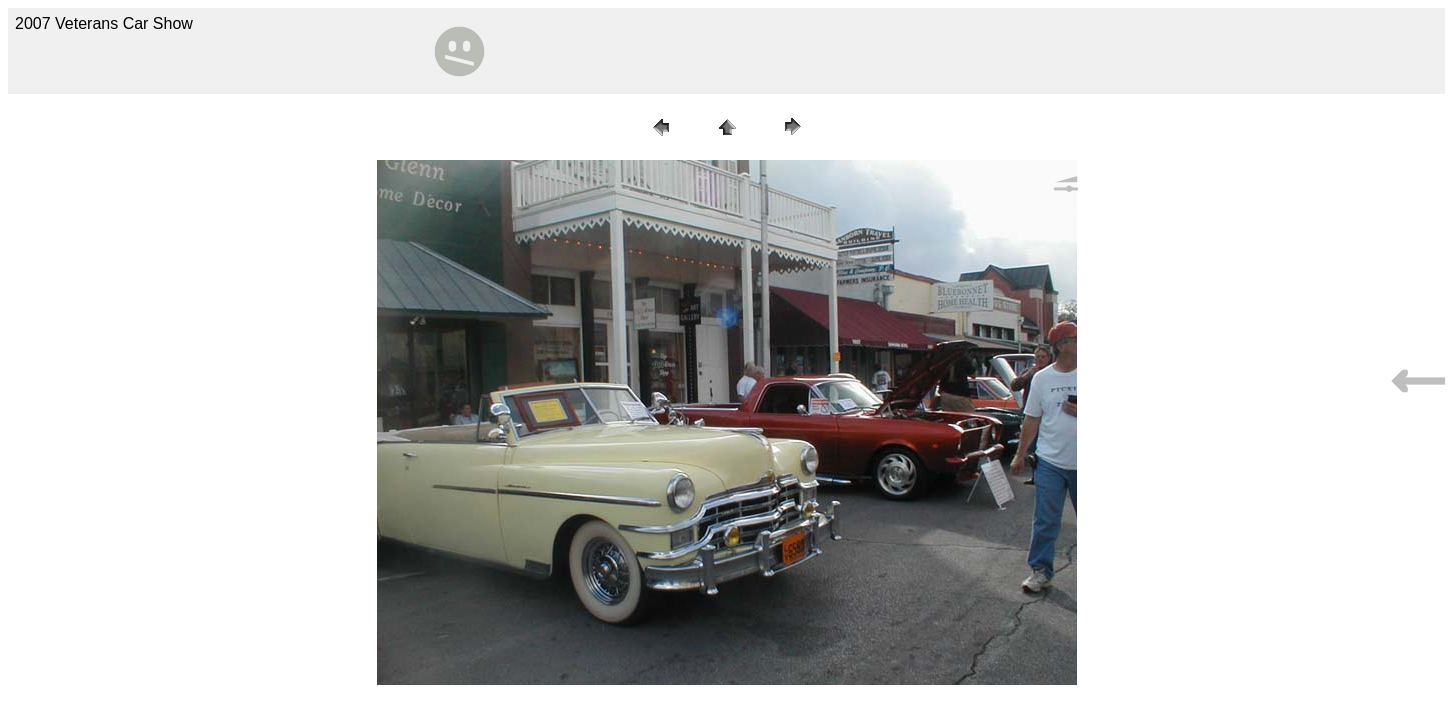 Image resolution: width=1453 pixels, height=720 pixels. What do you see at coordinates (459, 51) in the screenshot?
I see `indicates uncertain or neutral status` at bounding box center [459, 51].